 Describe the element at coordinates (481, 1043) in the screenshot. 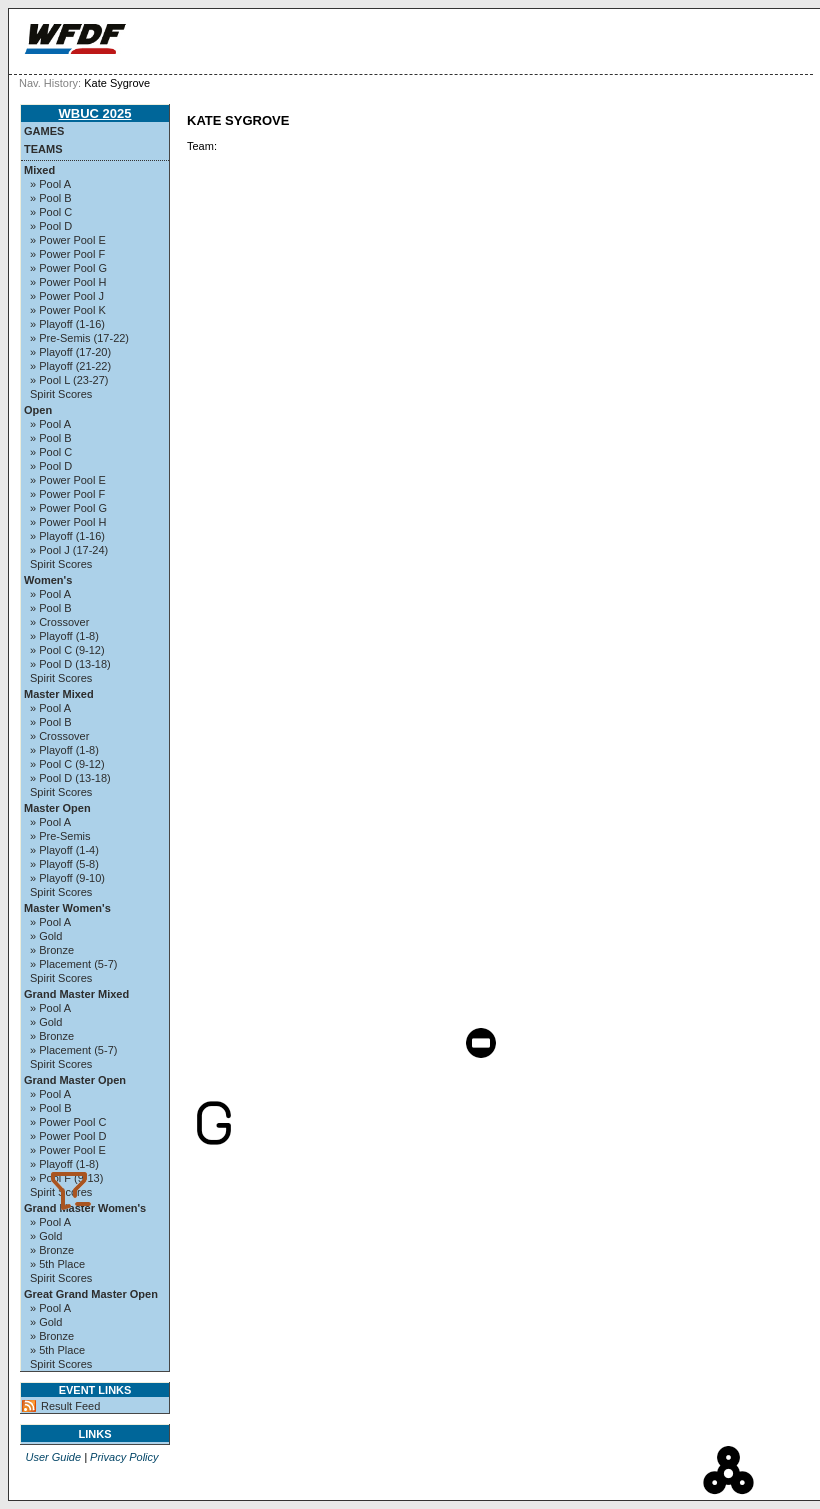

I see `indicates an error or blocked state` at that location.